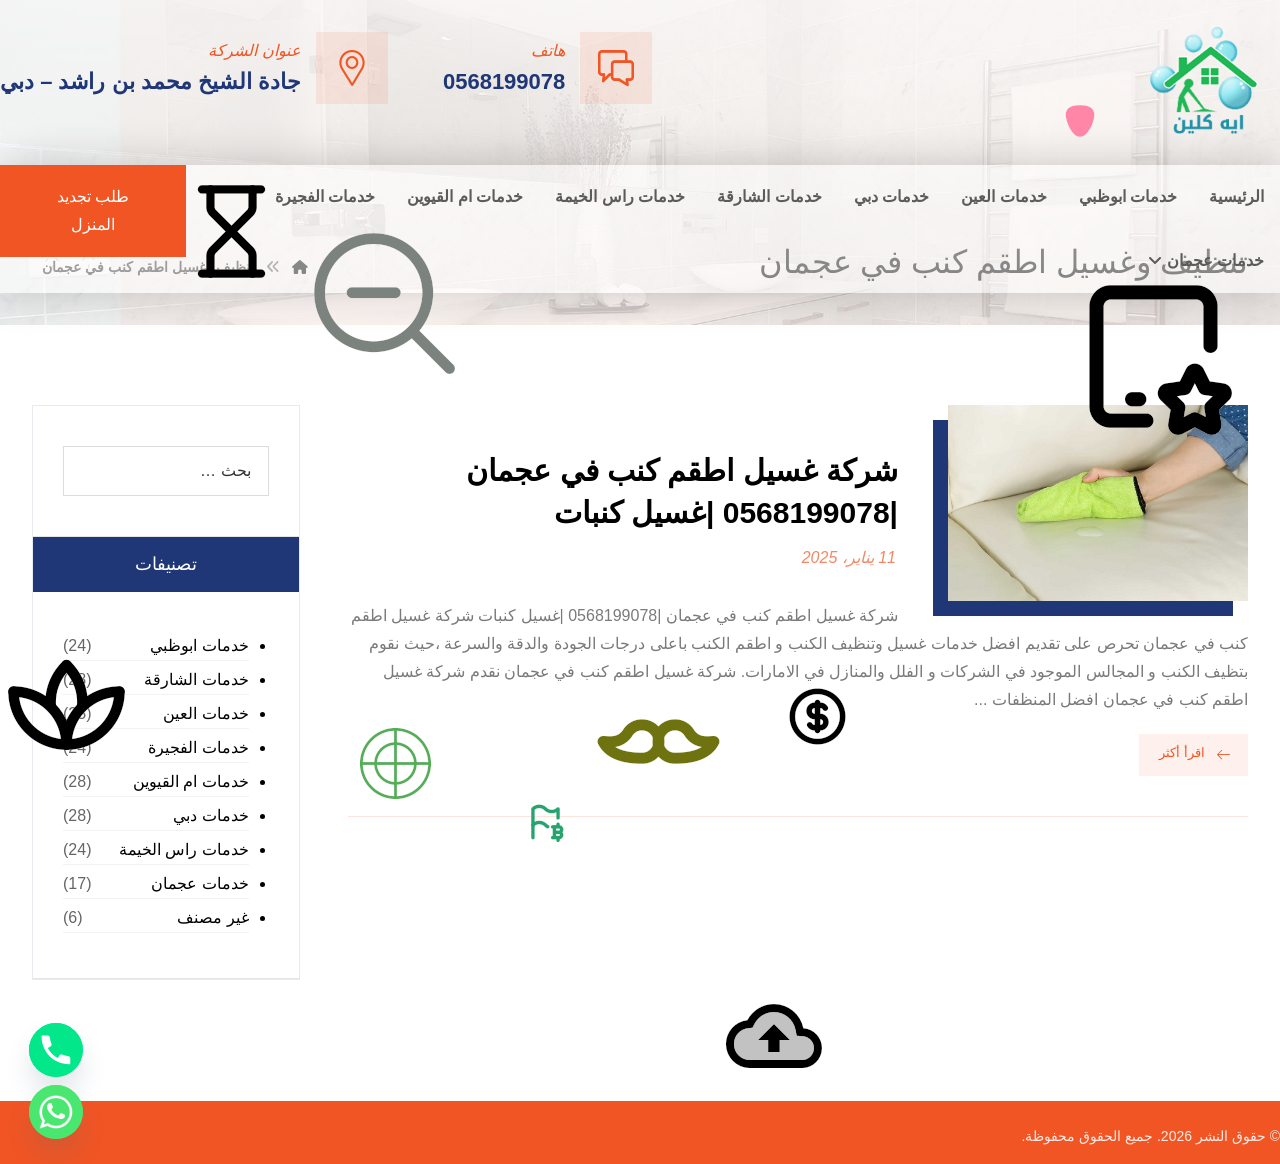 Image resolution: width=1280 pixels, height=1164 pixels. Describe the element at coordinates (66, 707) in the screenshot. I see `access plant care or gardening features` at that location.